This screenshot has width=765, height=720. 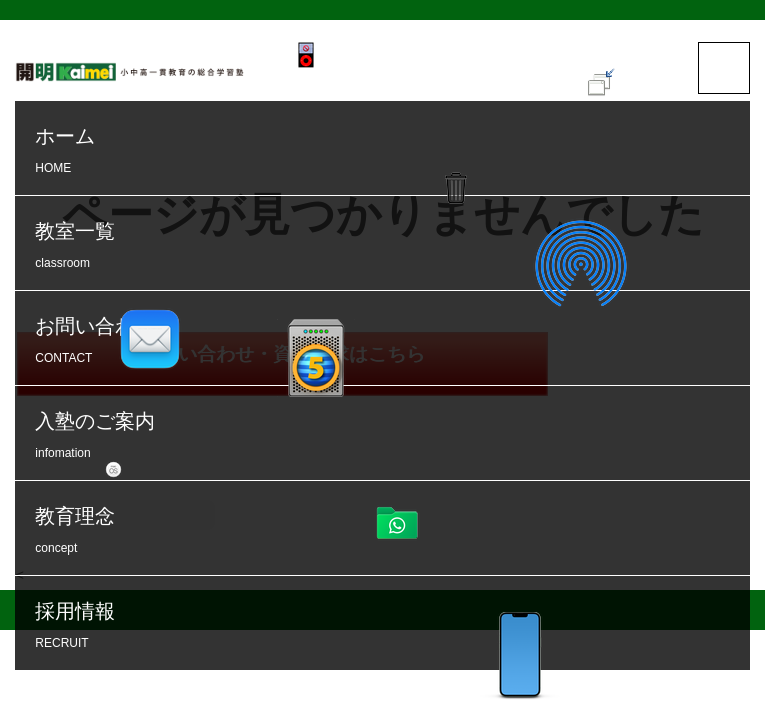 What do you see at coordinates (601, 82) in the screenshot?
I see `restore window to previous size` at bounding box center [601, 82].